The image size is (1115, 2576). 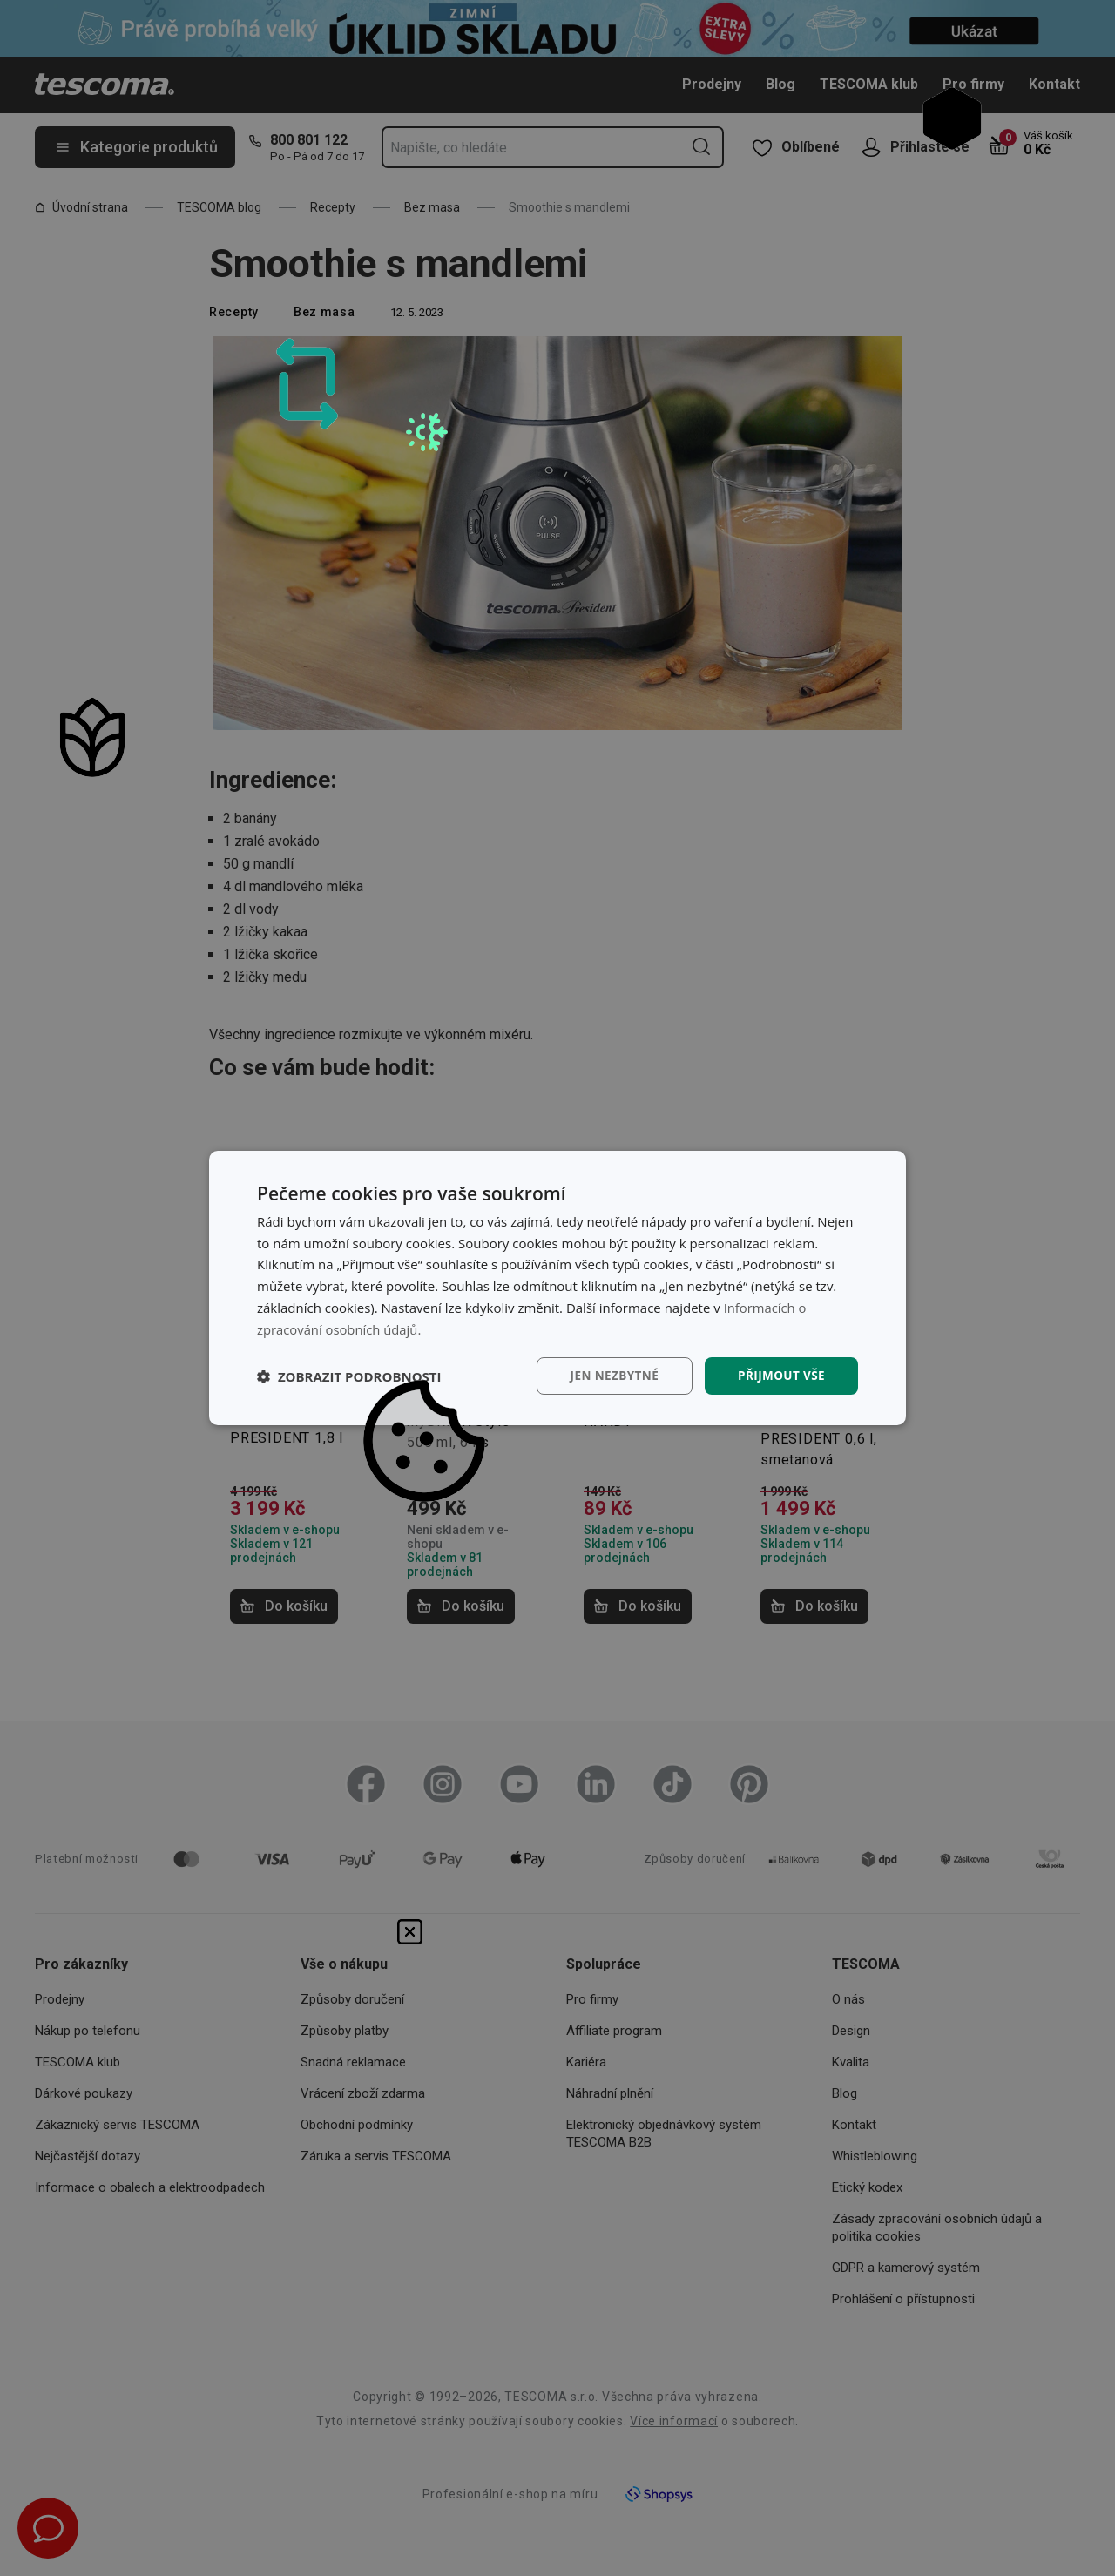 I want to click on toggle between hot and cold temperature settings, so click(x=427, y=432).